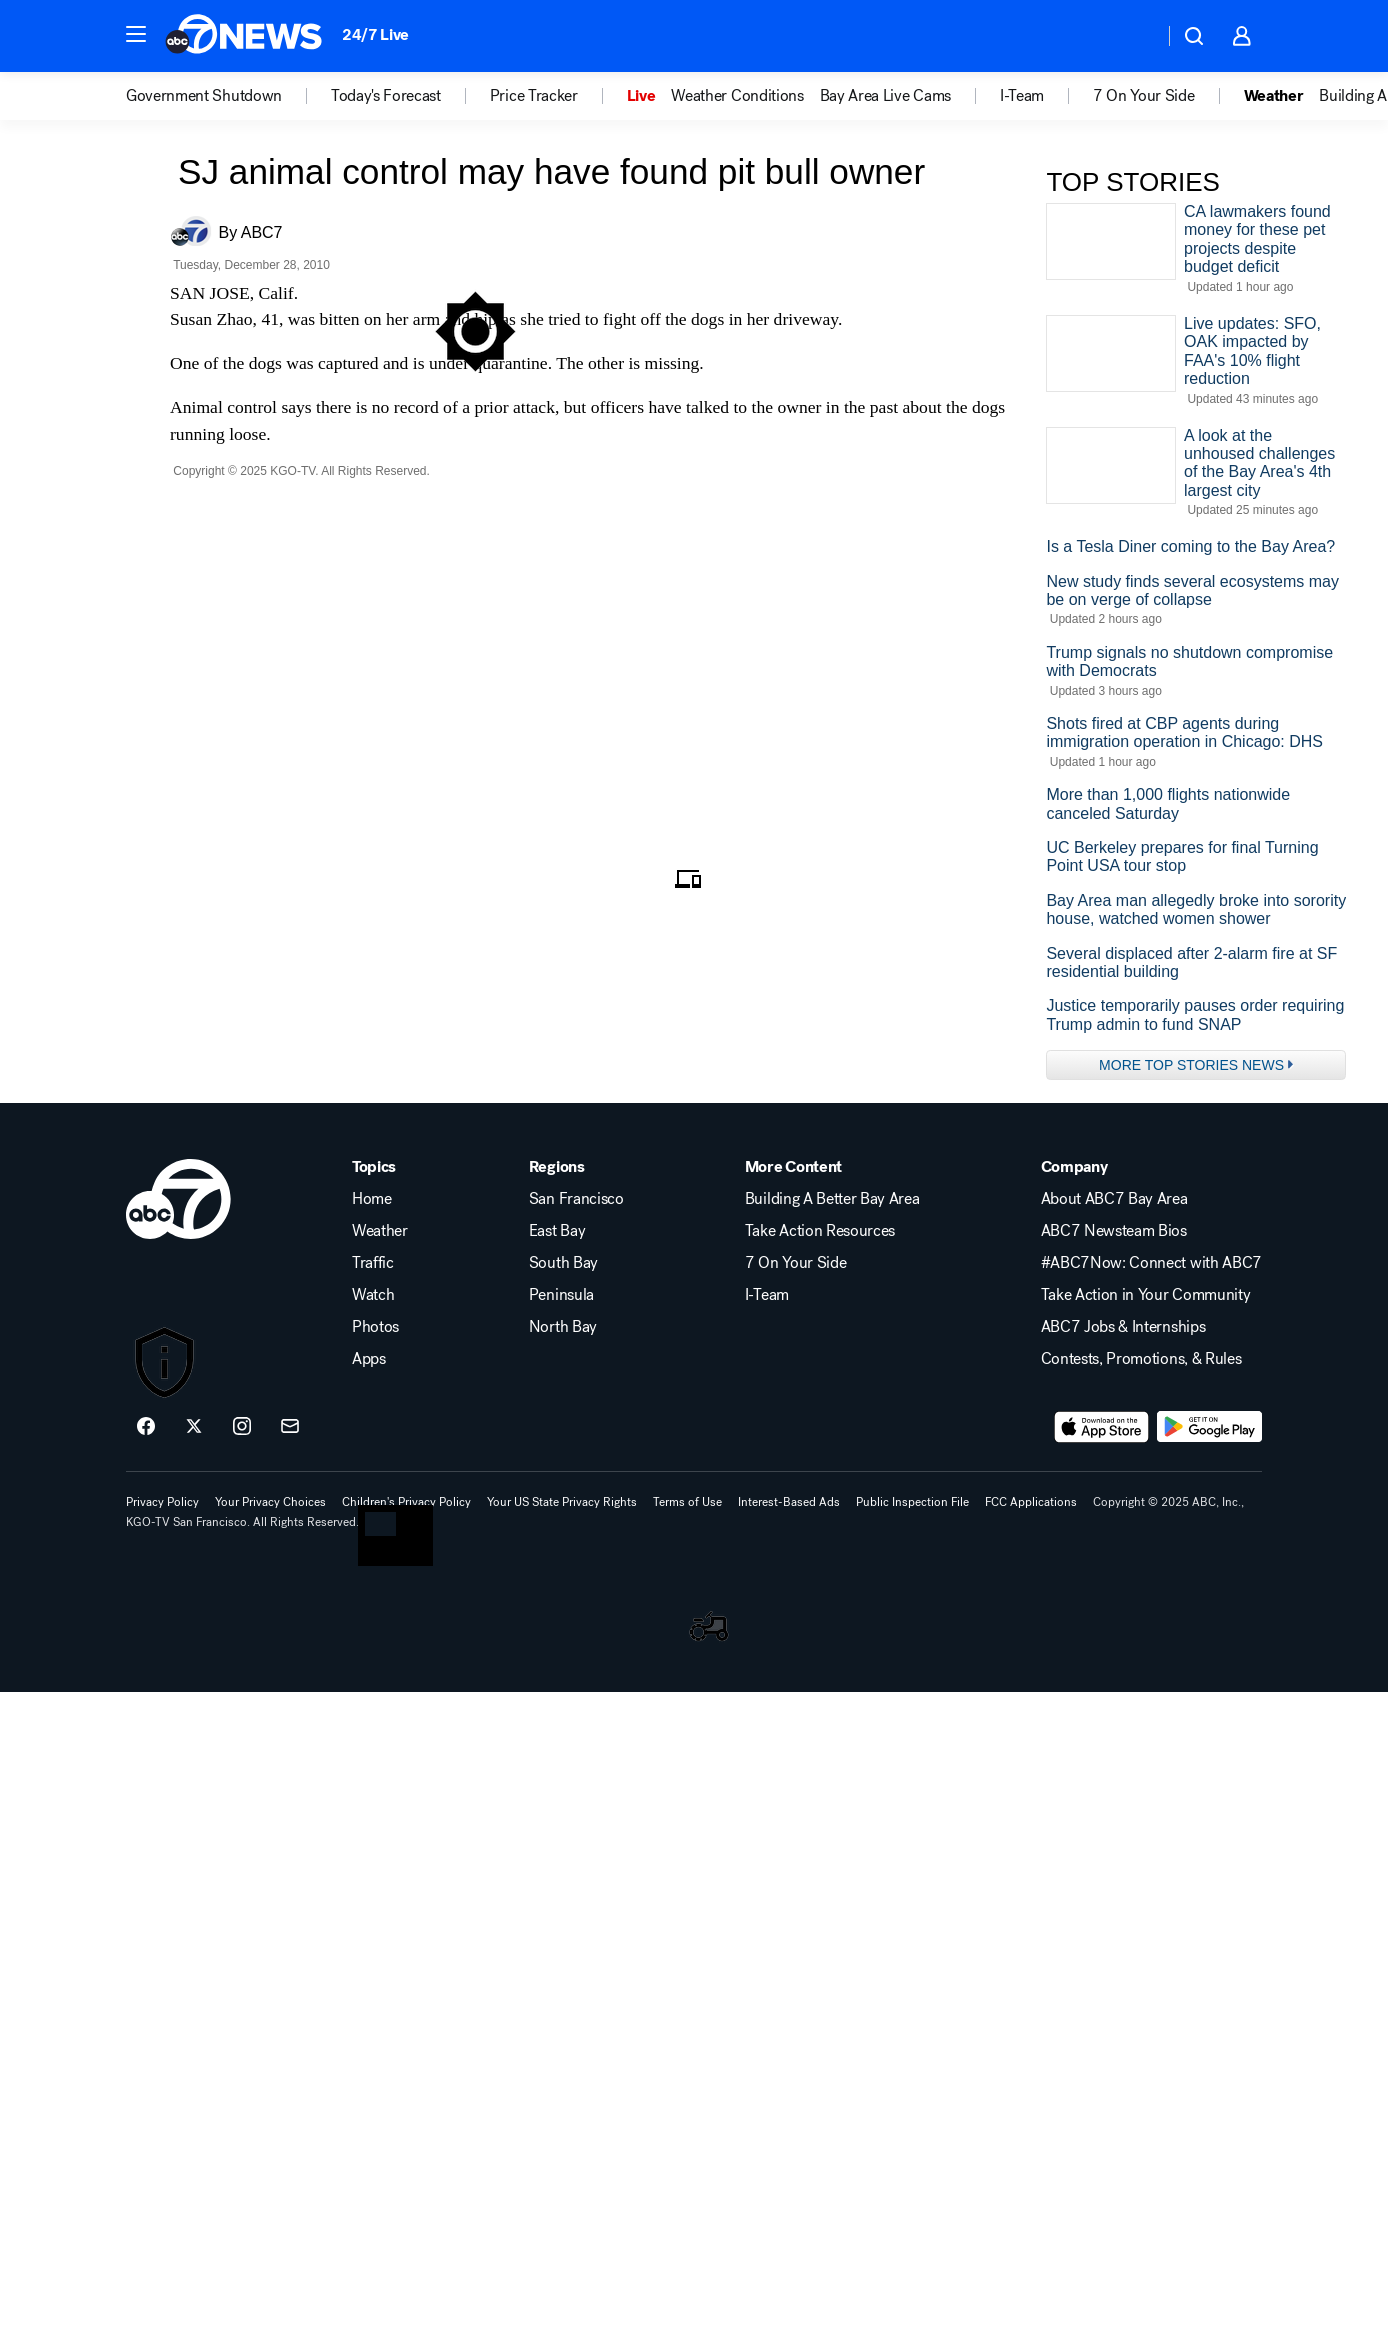 This screenshot has width=1388, height=2330. I want to click on view featured video content, so click(395, 1535).